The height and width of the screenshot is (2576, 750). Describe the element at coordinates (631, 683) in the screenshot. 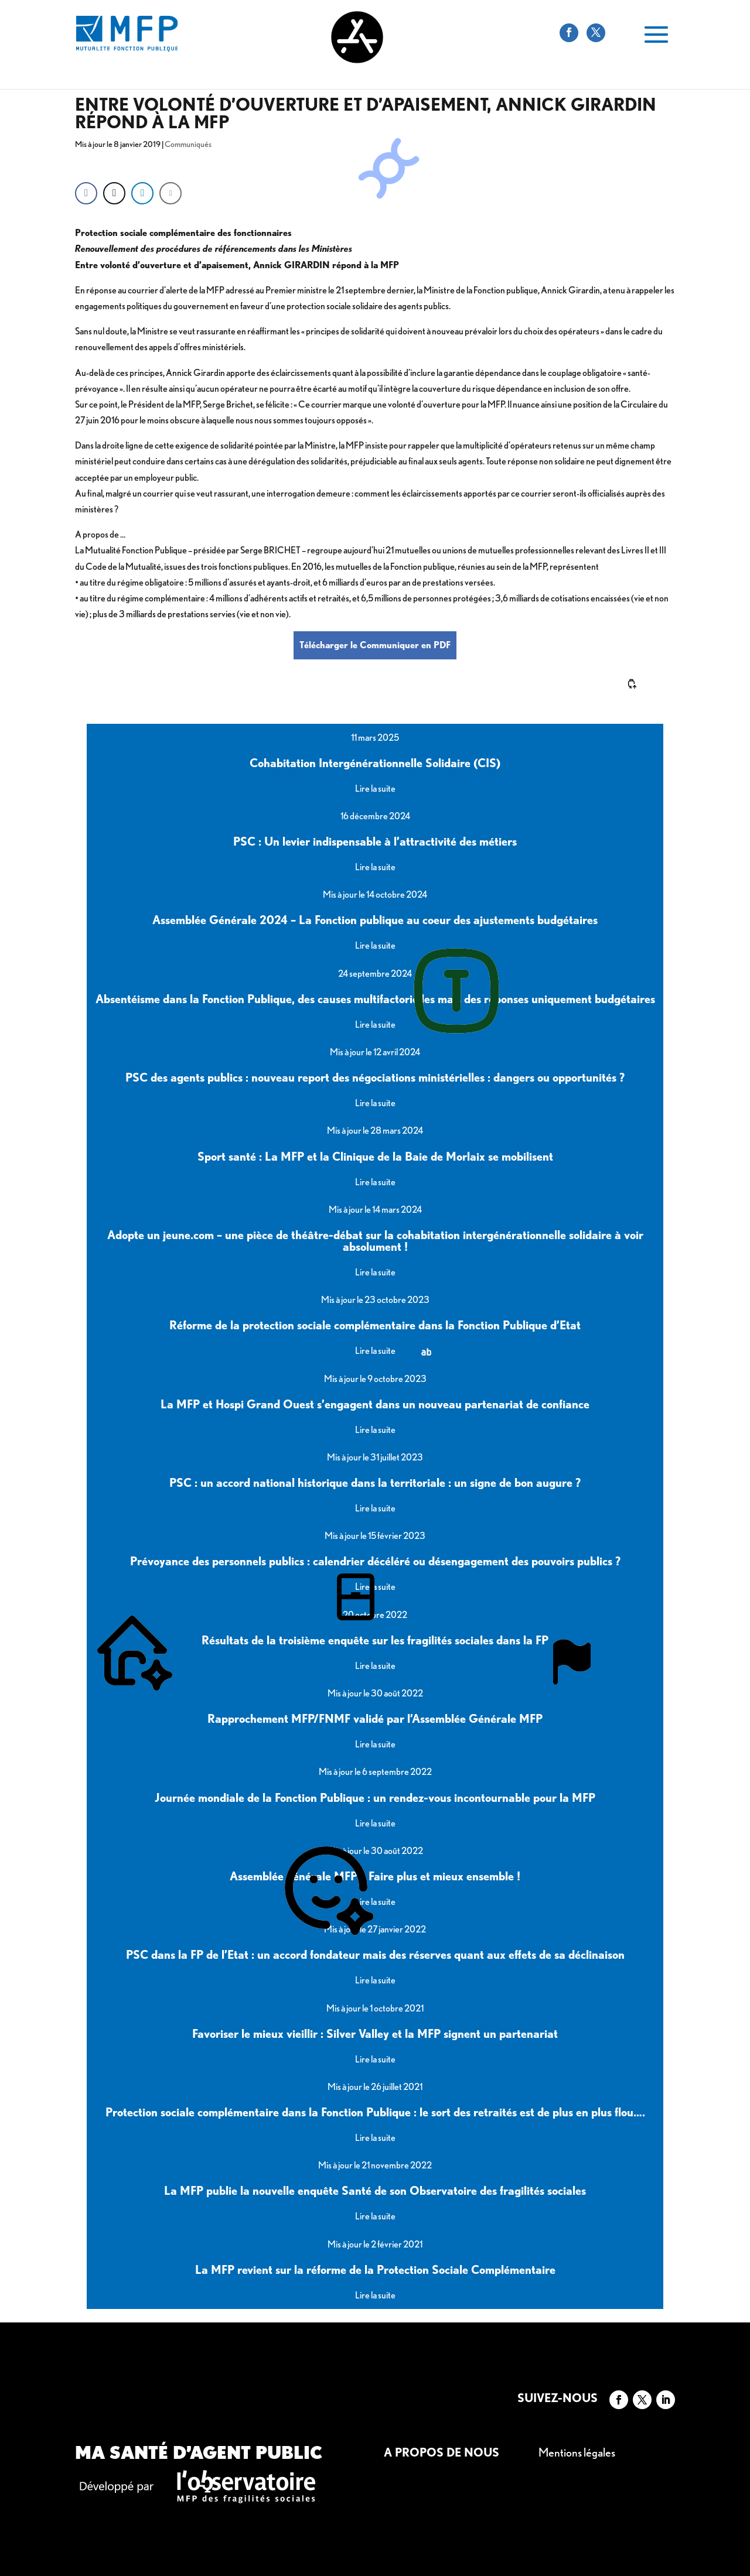

I see `upload data from smartwatch` at that location.